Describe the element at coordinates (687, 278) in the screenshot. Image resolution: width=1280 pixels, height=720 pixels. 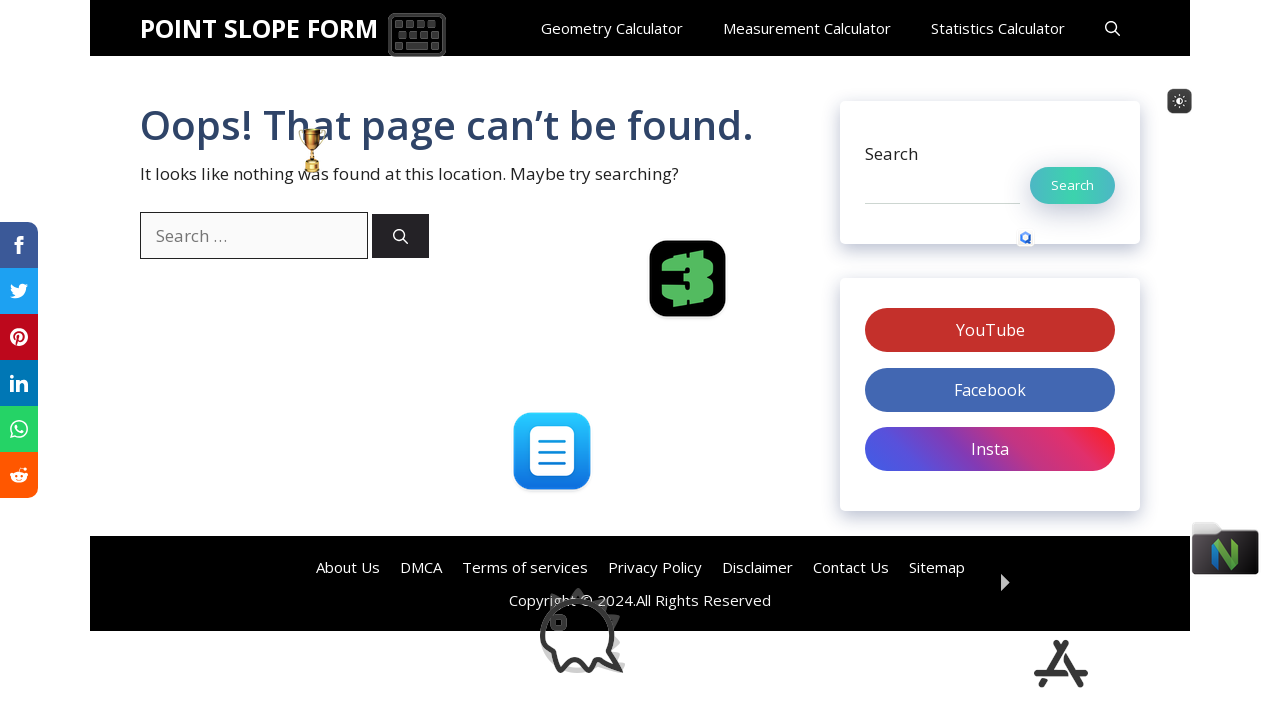
I see `launch payday 3 game` at that location.